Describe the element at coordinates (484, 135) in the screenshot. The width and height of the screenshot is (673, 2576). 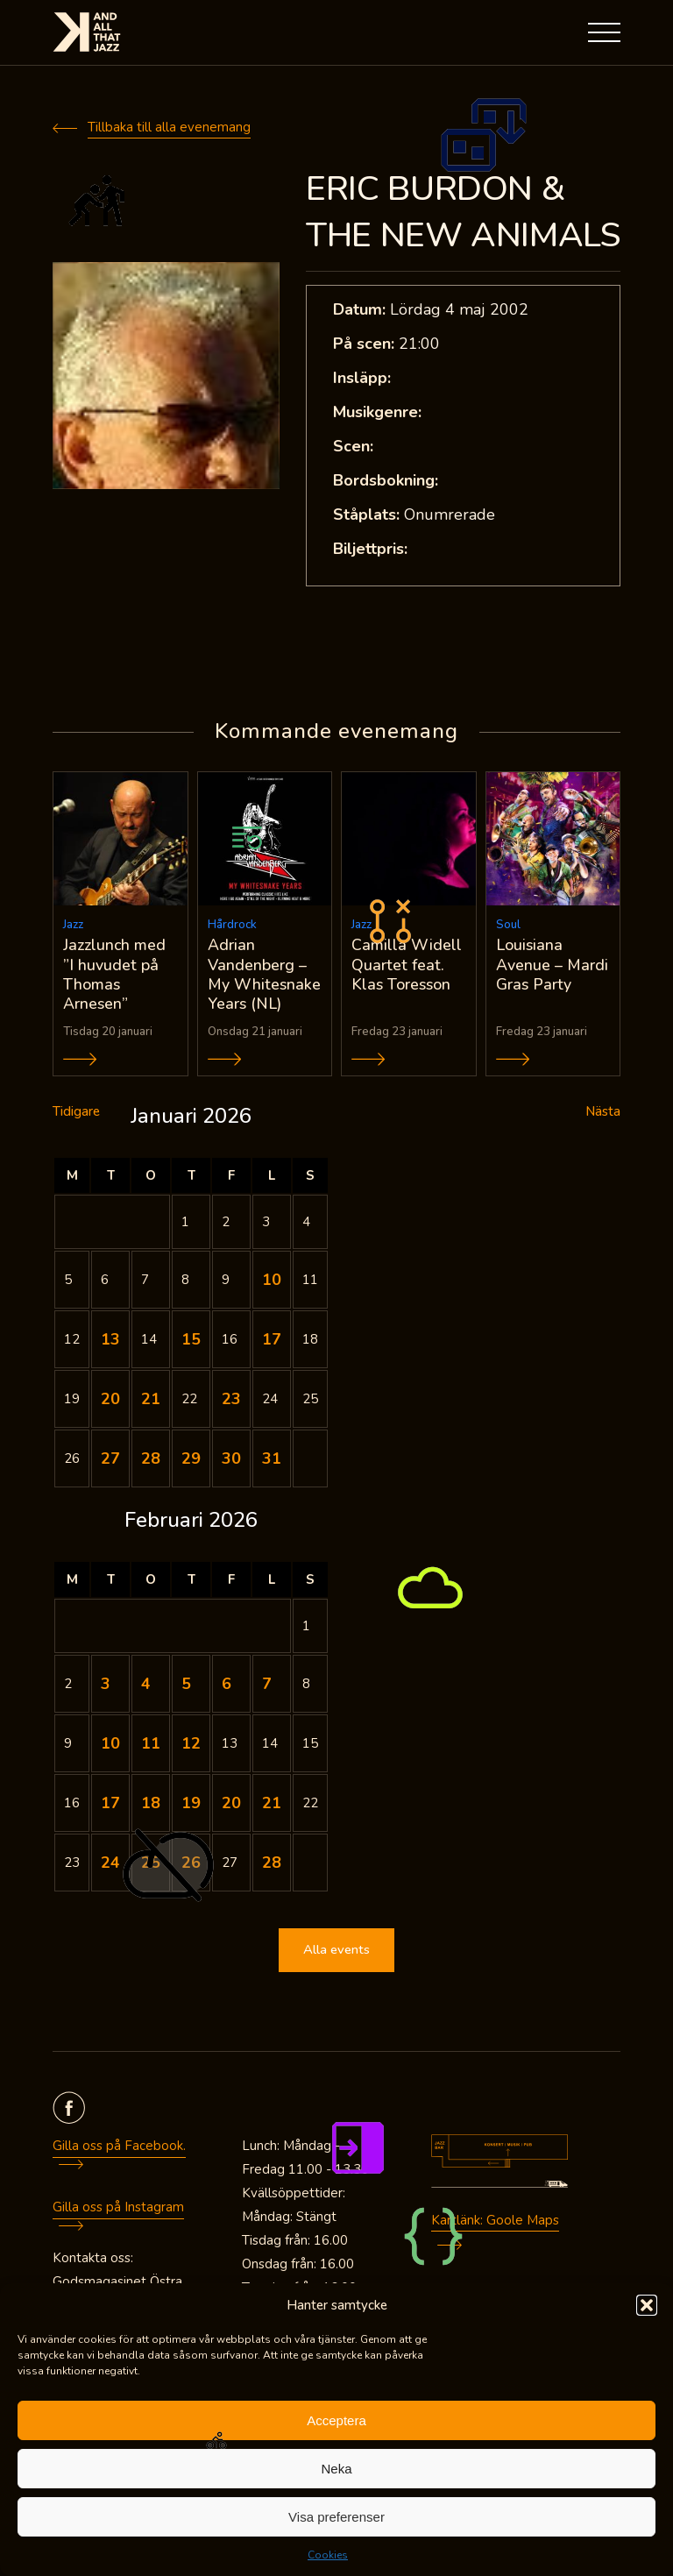
I see `sort items by precedence or priority order` at that location.